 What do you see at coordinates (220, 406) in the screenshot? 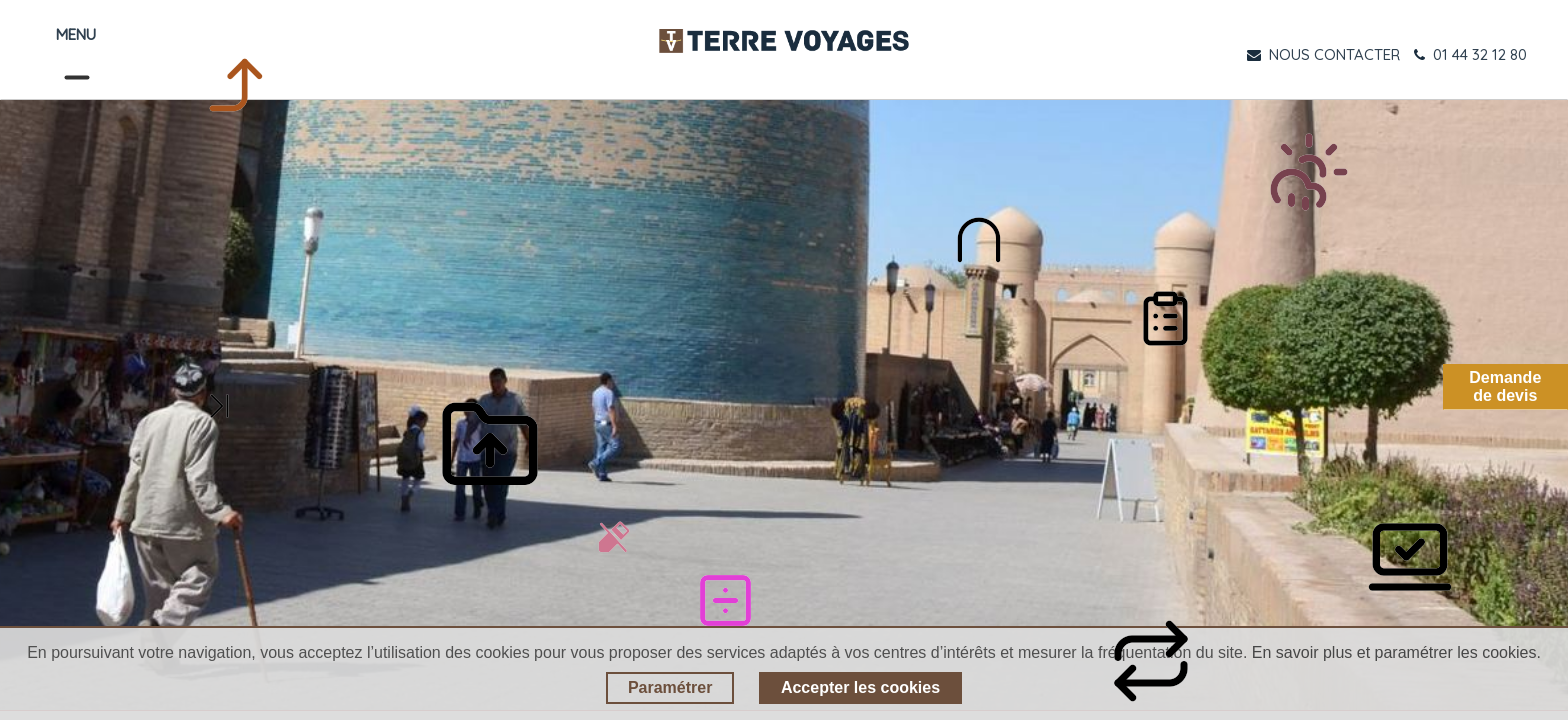
I see `skip to end or next item` at bounding box center [220, 406].